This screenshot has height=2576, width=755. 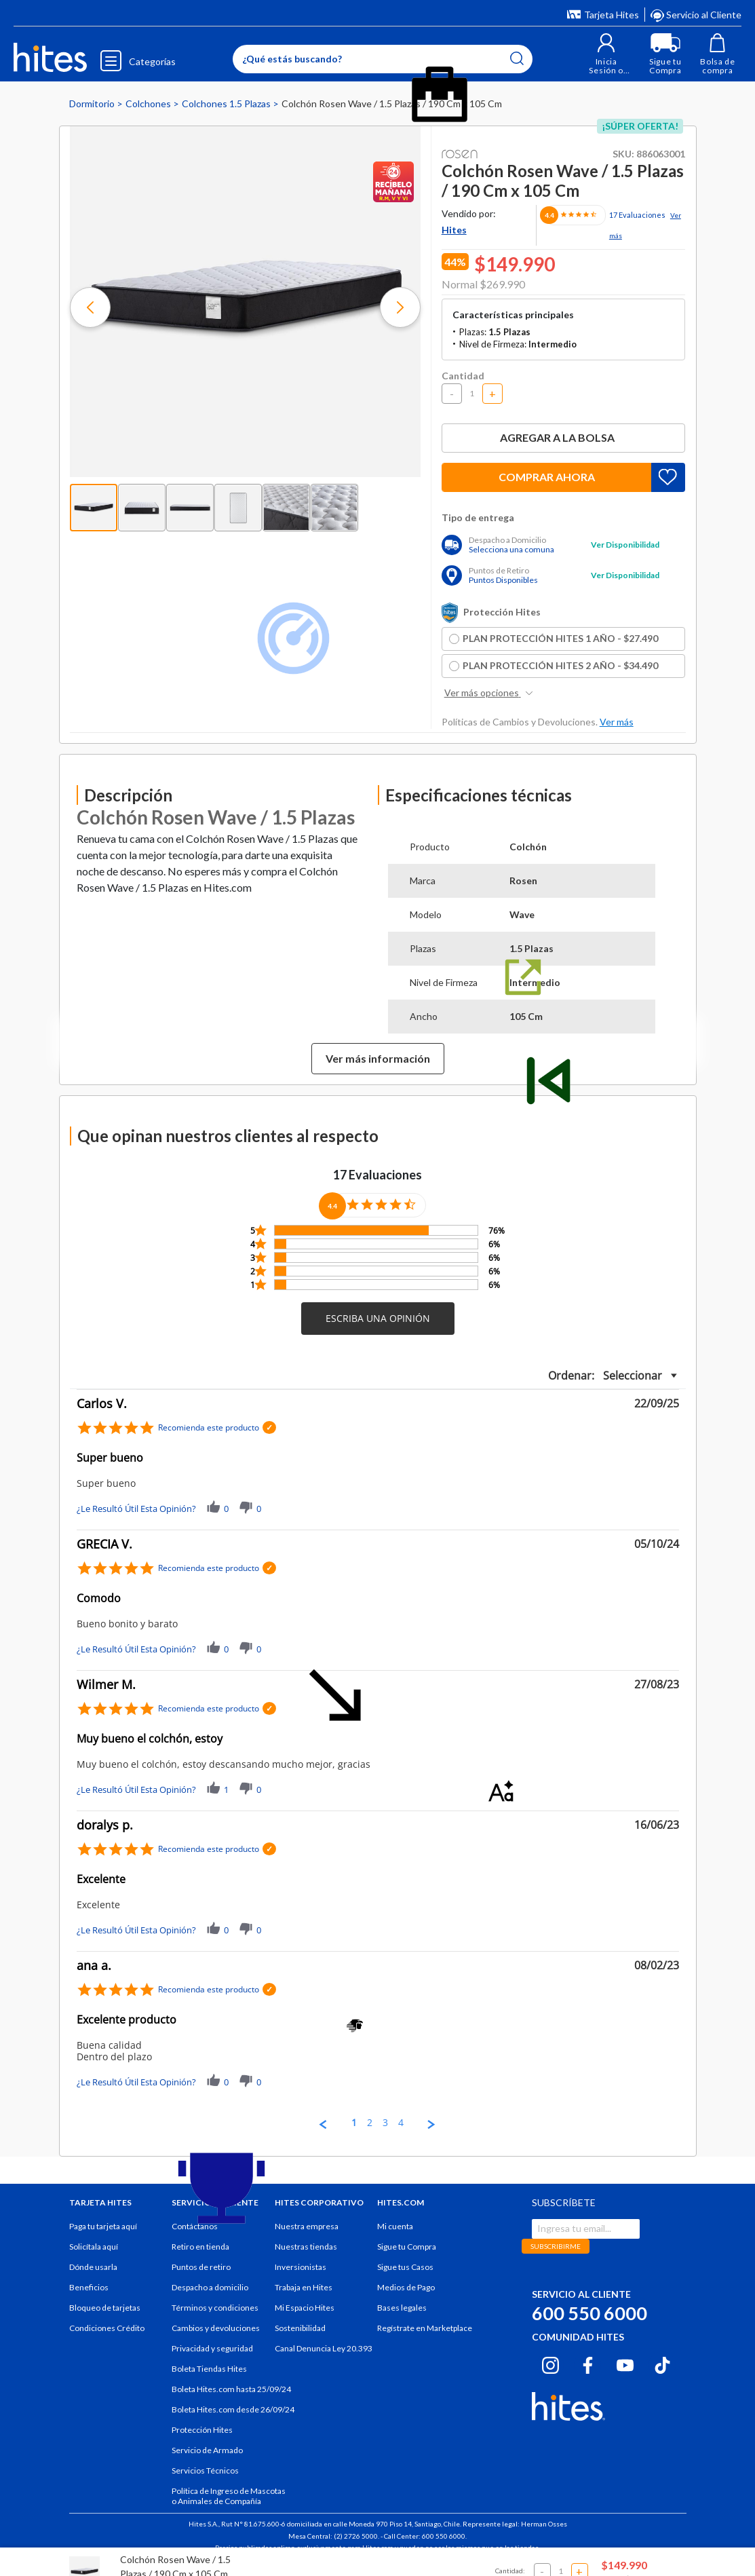 What do you see at coordinates (355, 2026) in the screenshot?
I see `aeromexico airline logo` at bounding box center [355, 2026].